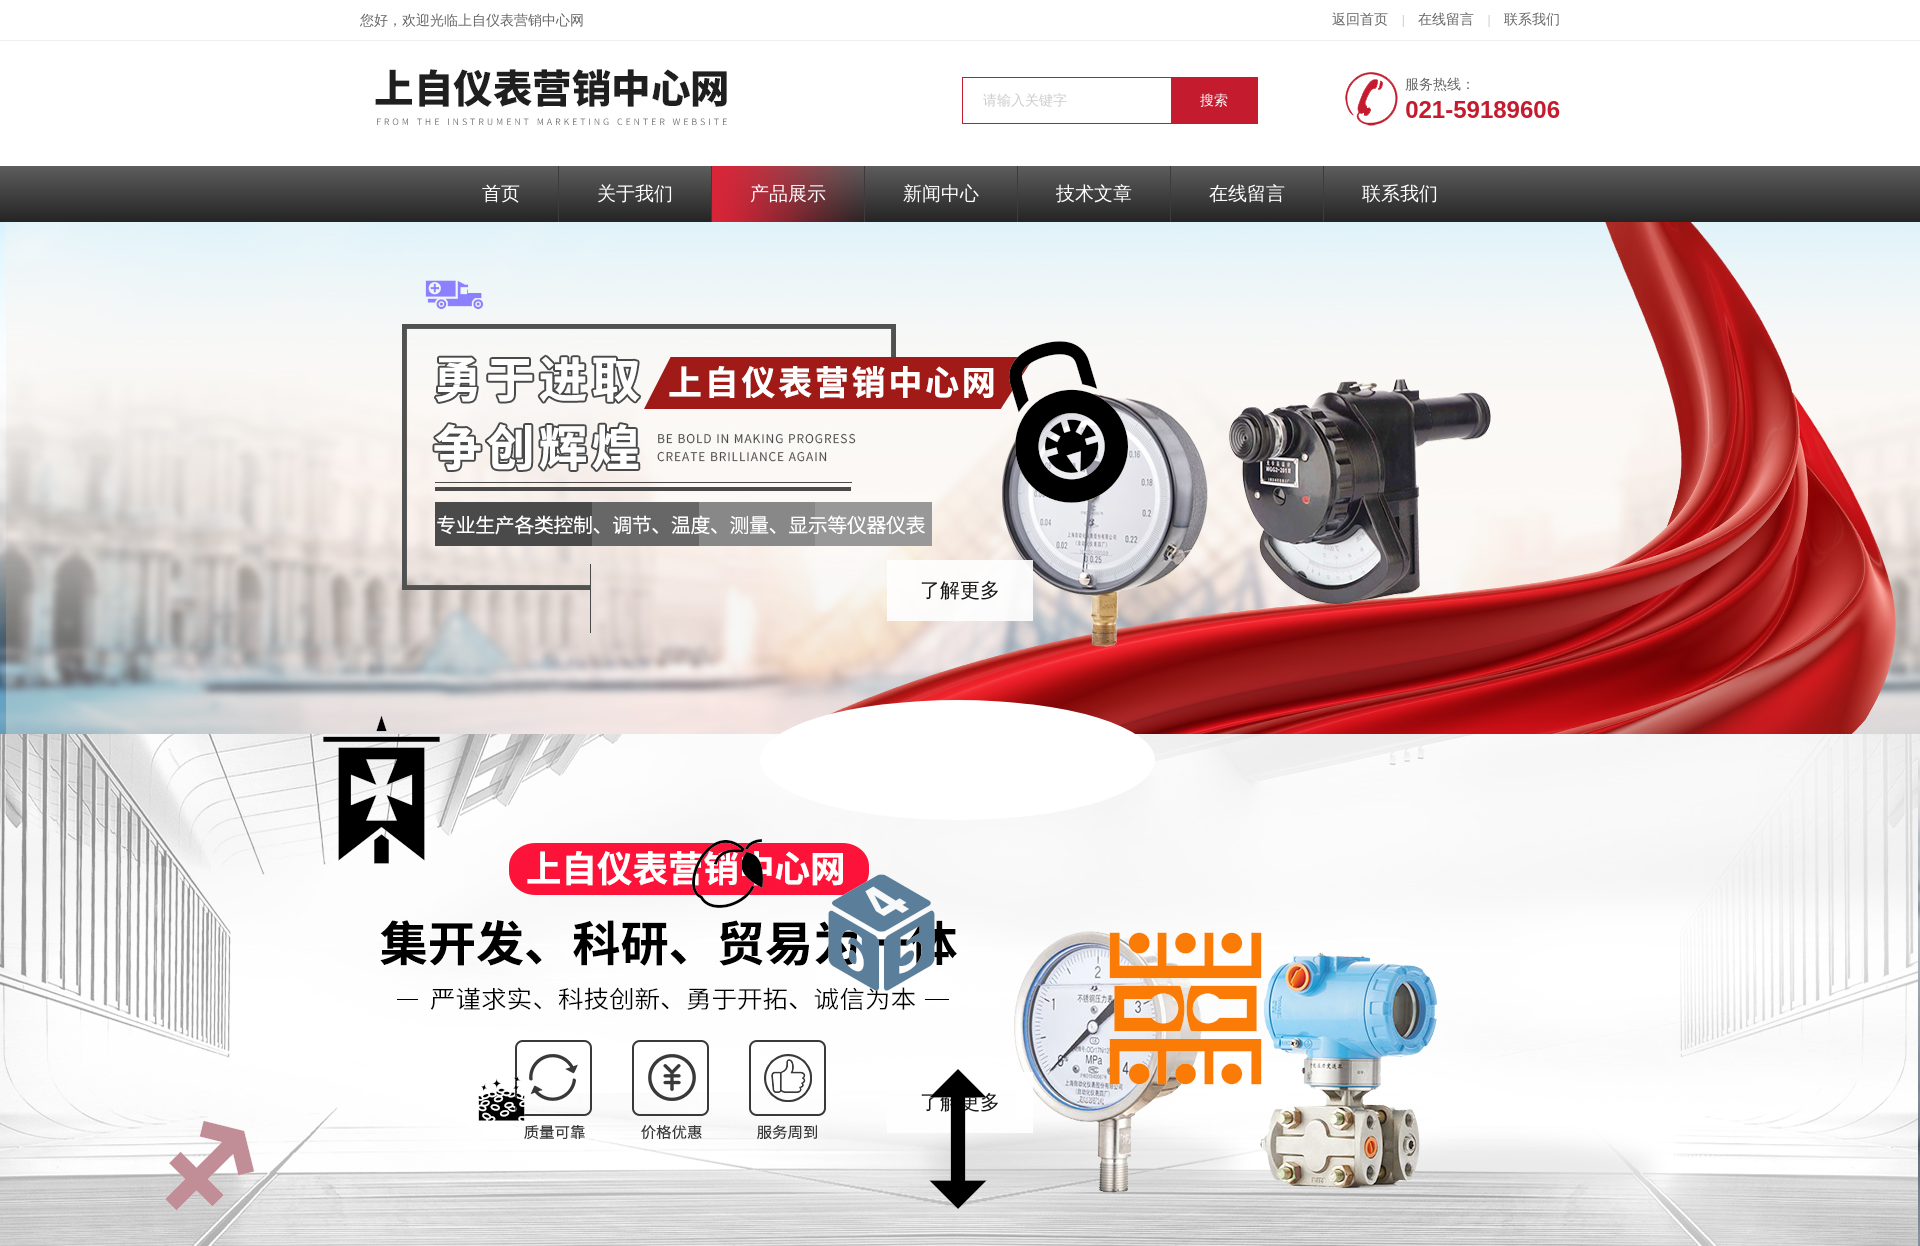 The image size is (1920, 1246). I want to click on represents a fruit or produce category, so click(727, 873).